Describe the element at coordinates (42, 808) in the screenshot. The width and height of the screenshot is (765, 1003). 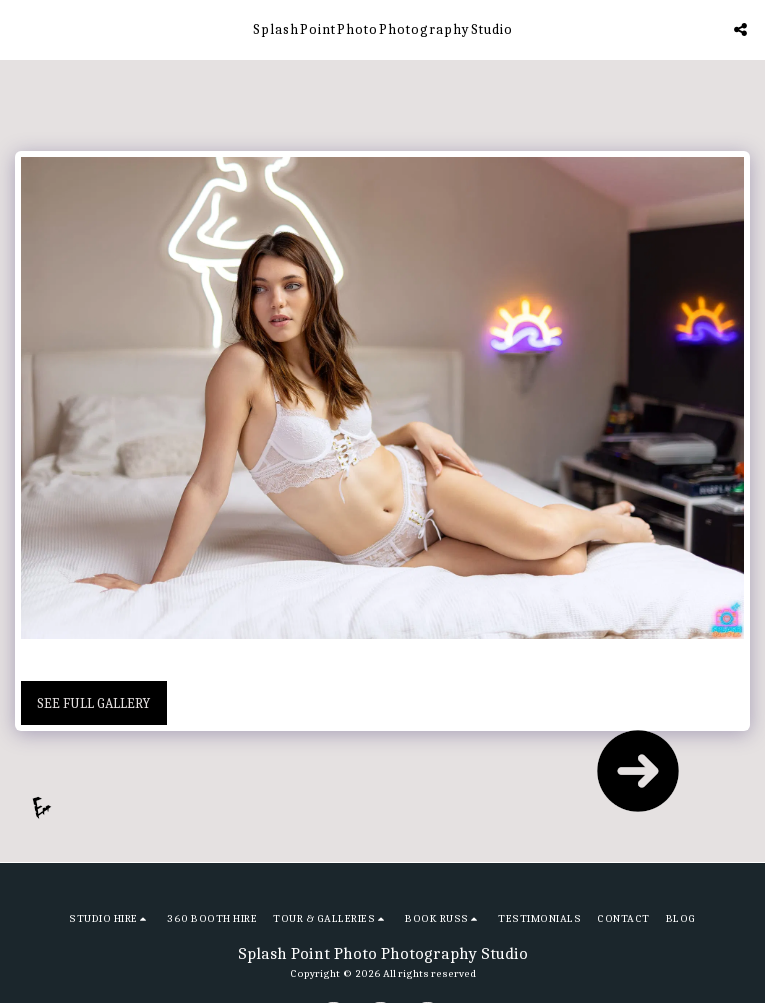
I see `linode cloud hosting service logo` at that location.